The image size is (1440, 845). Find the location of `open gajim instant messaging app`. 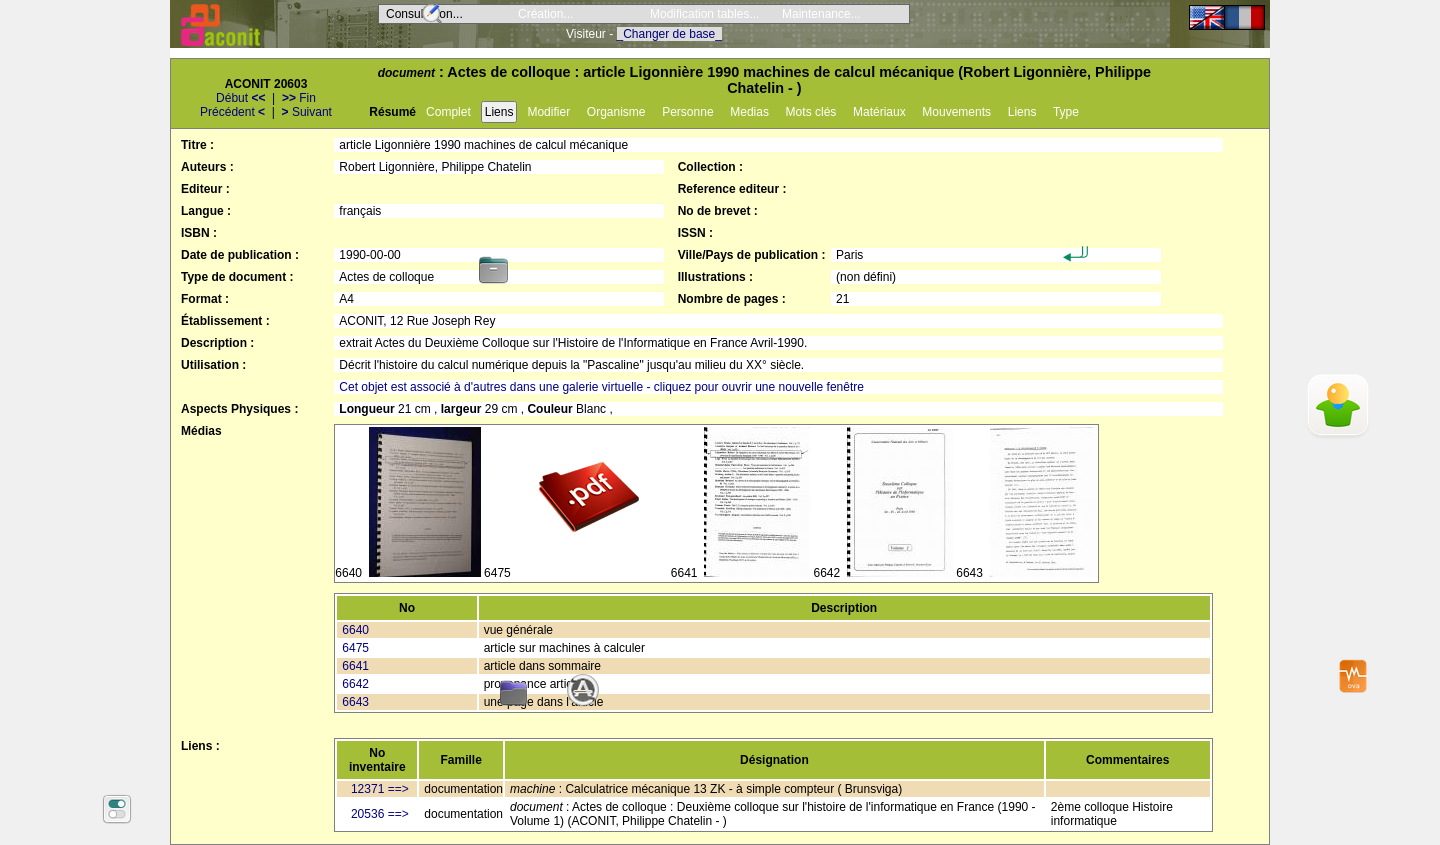

open gajim instant messaging app is located at coordinates (1338, 405).